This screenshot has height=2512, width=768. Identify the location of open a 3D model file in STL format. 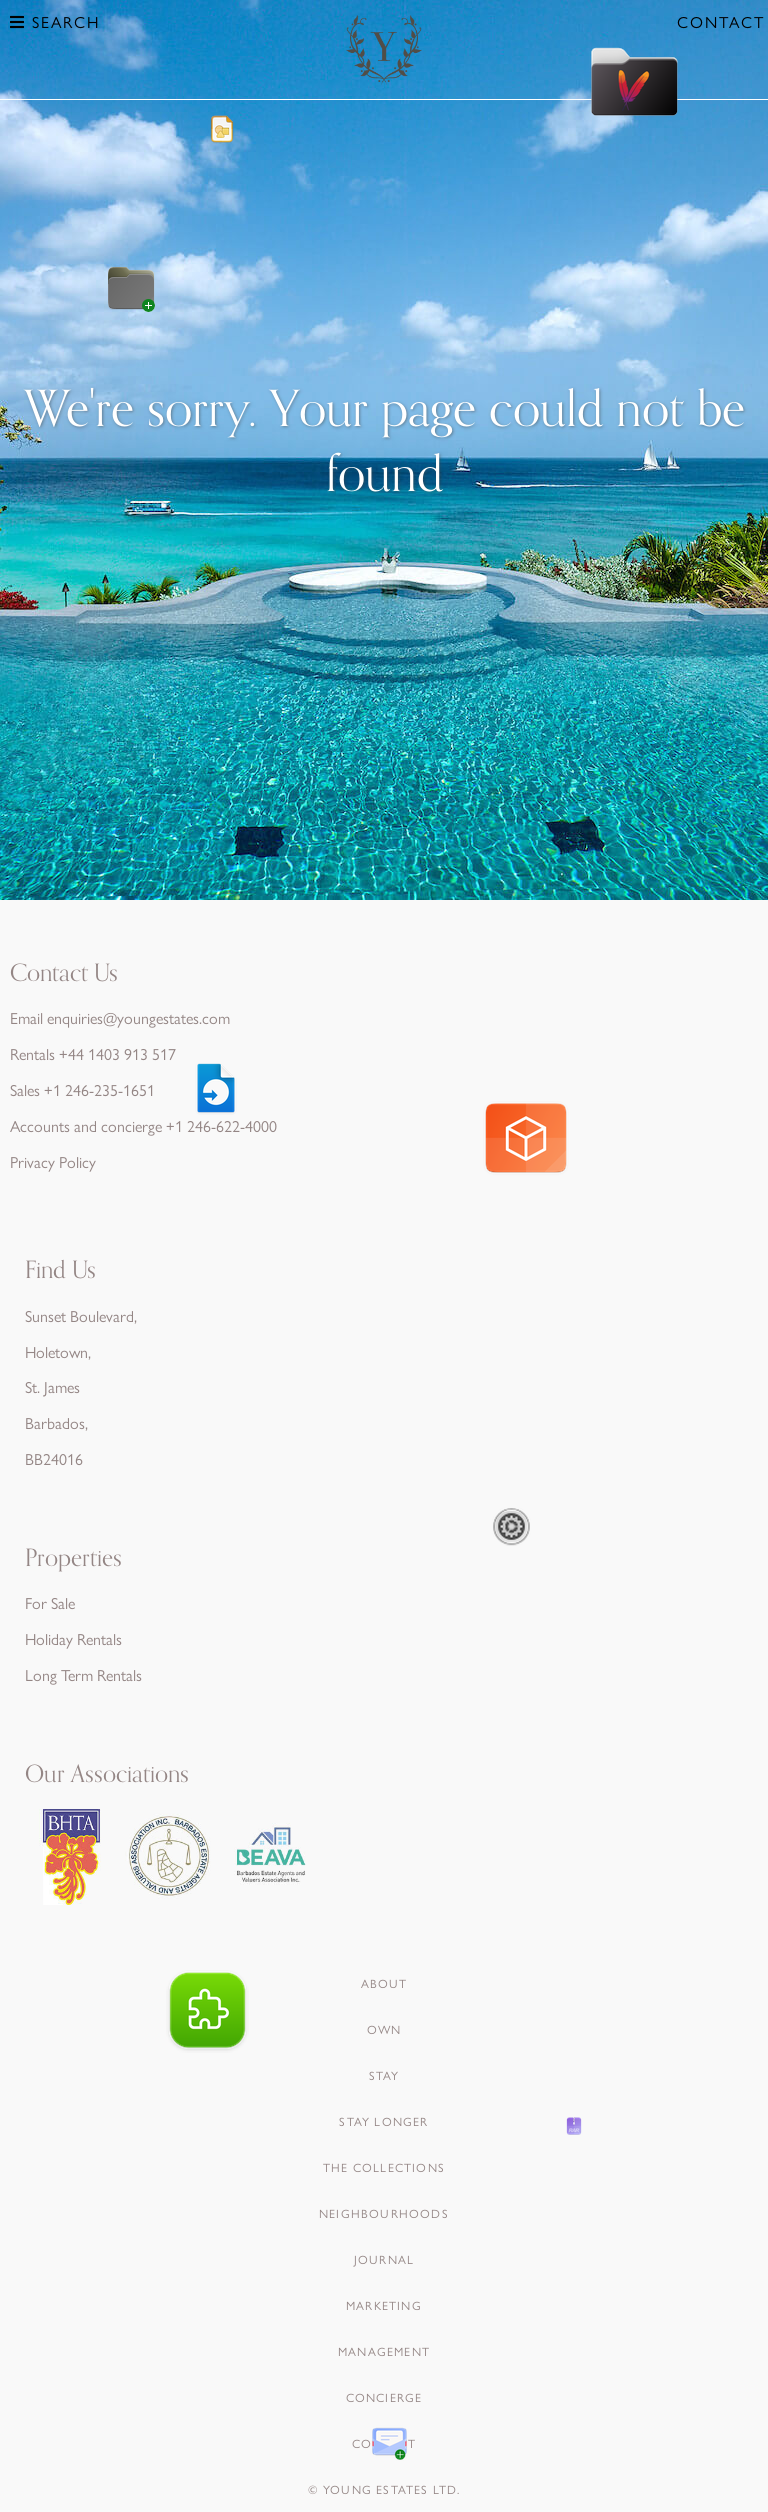
(526, 1135).